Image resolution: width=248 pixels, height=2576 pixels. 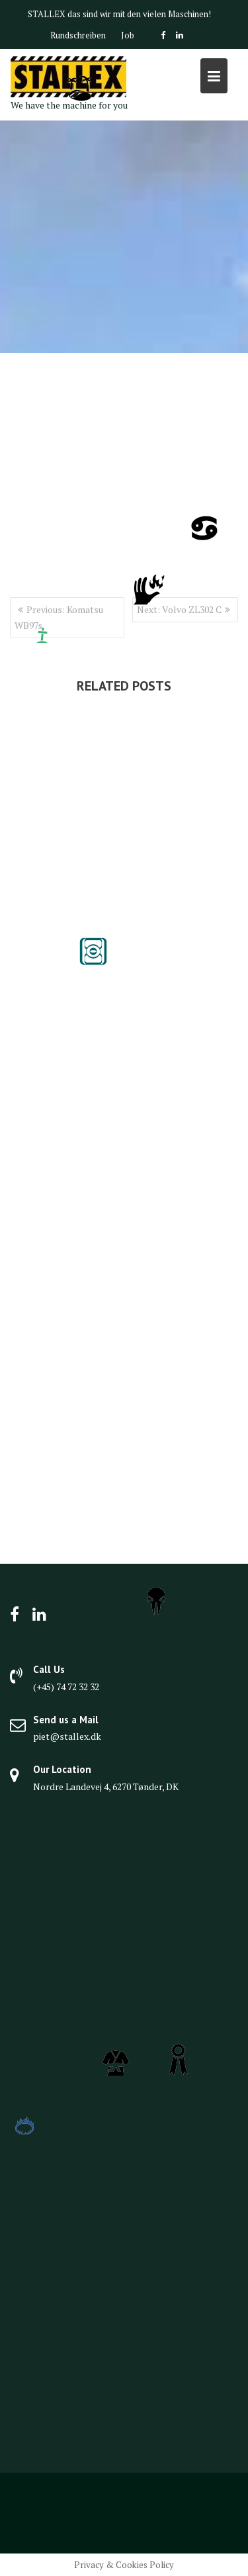 I want to click on alien or extraterrestrial enemy indicator, so click(x=156, y=1601).